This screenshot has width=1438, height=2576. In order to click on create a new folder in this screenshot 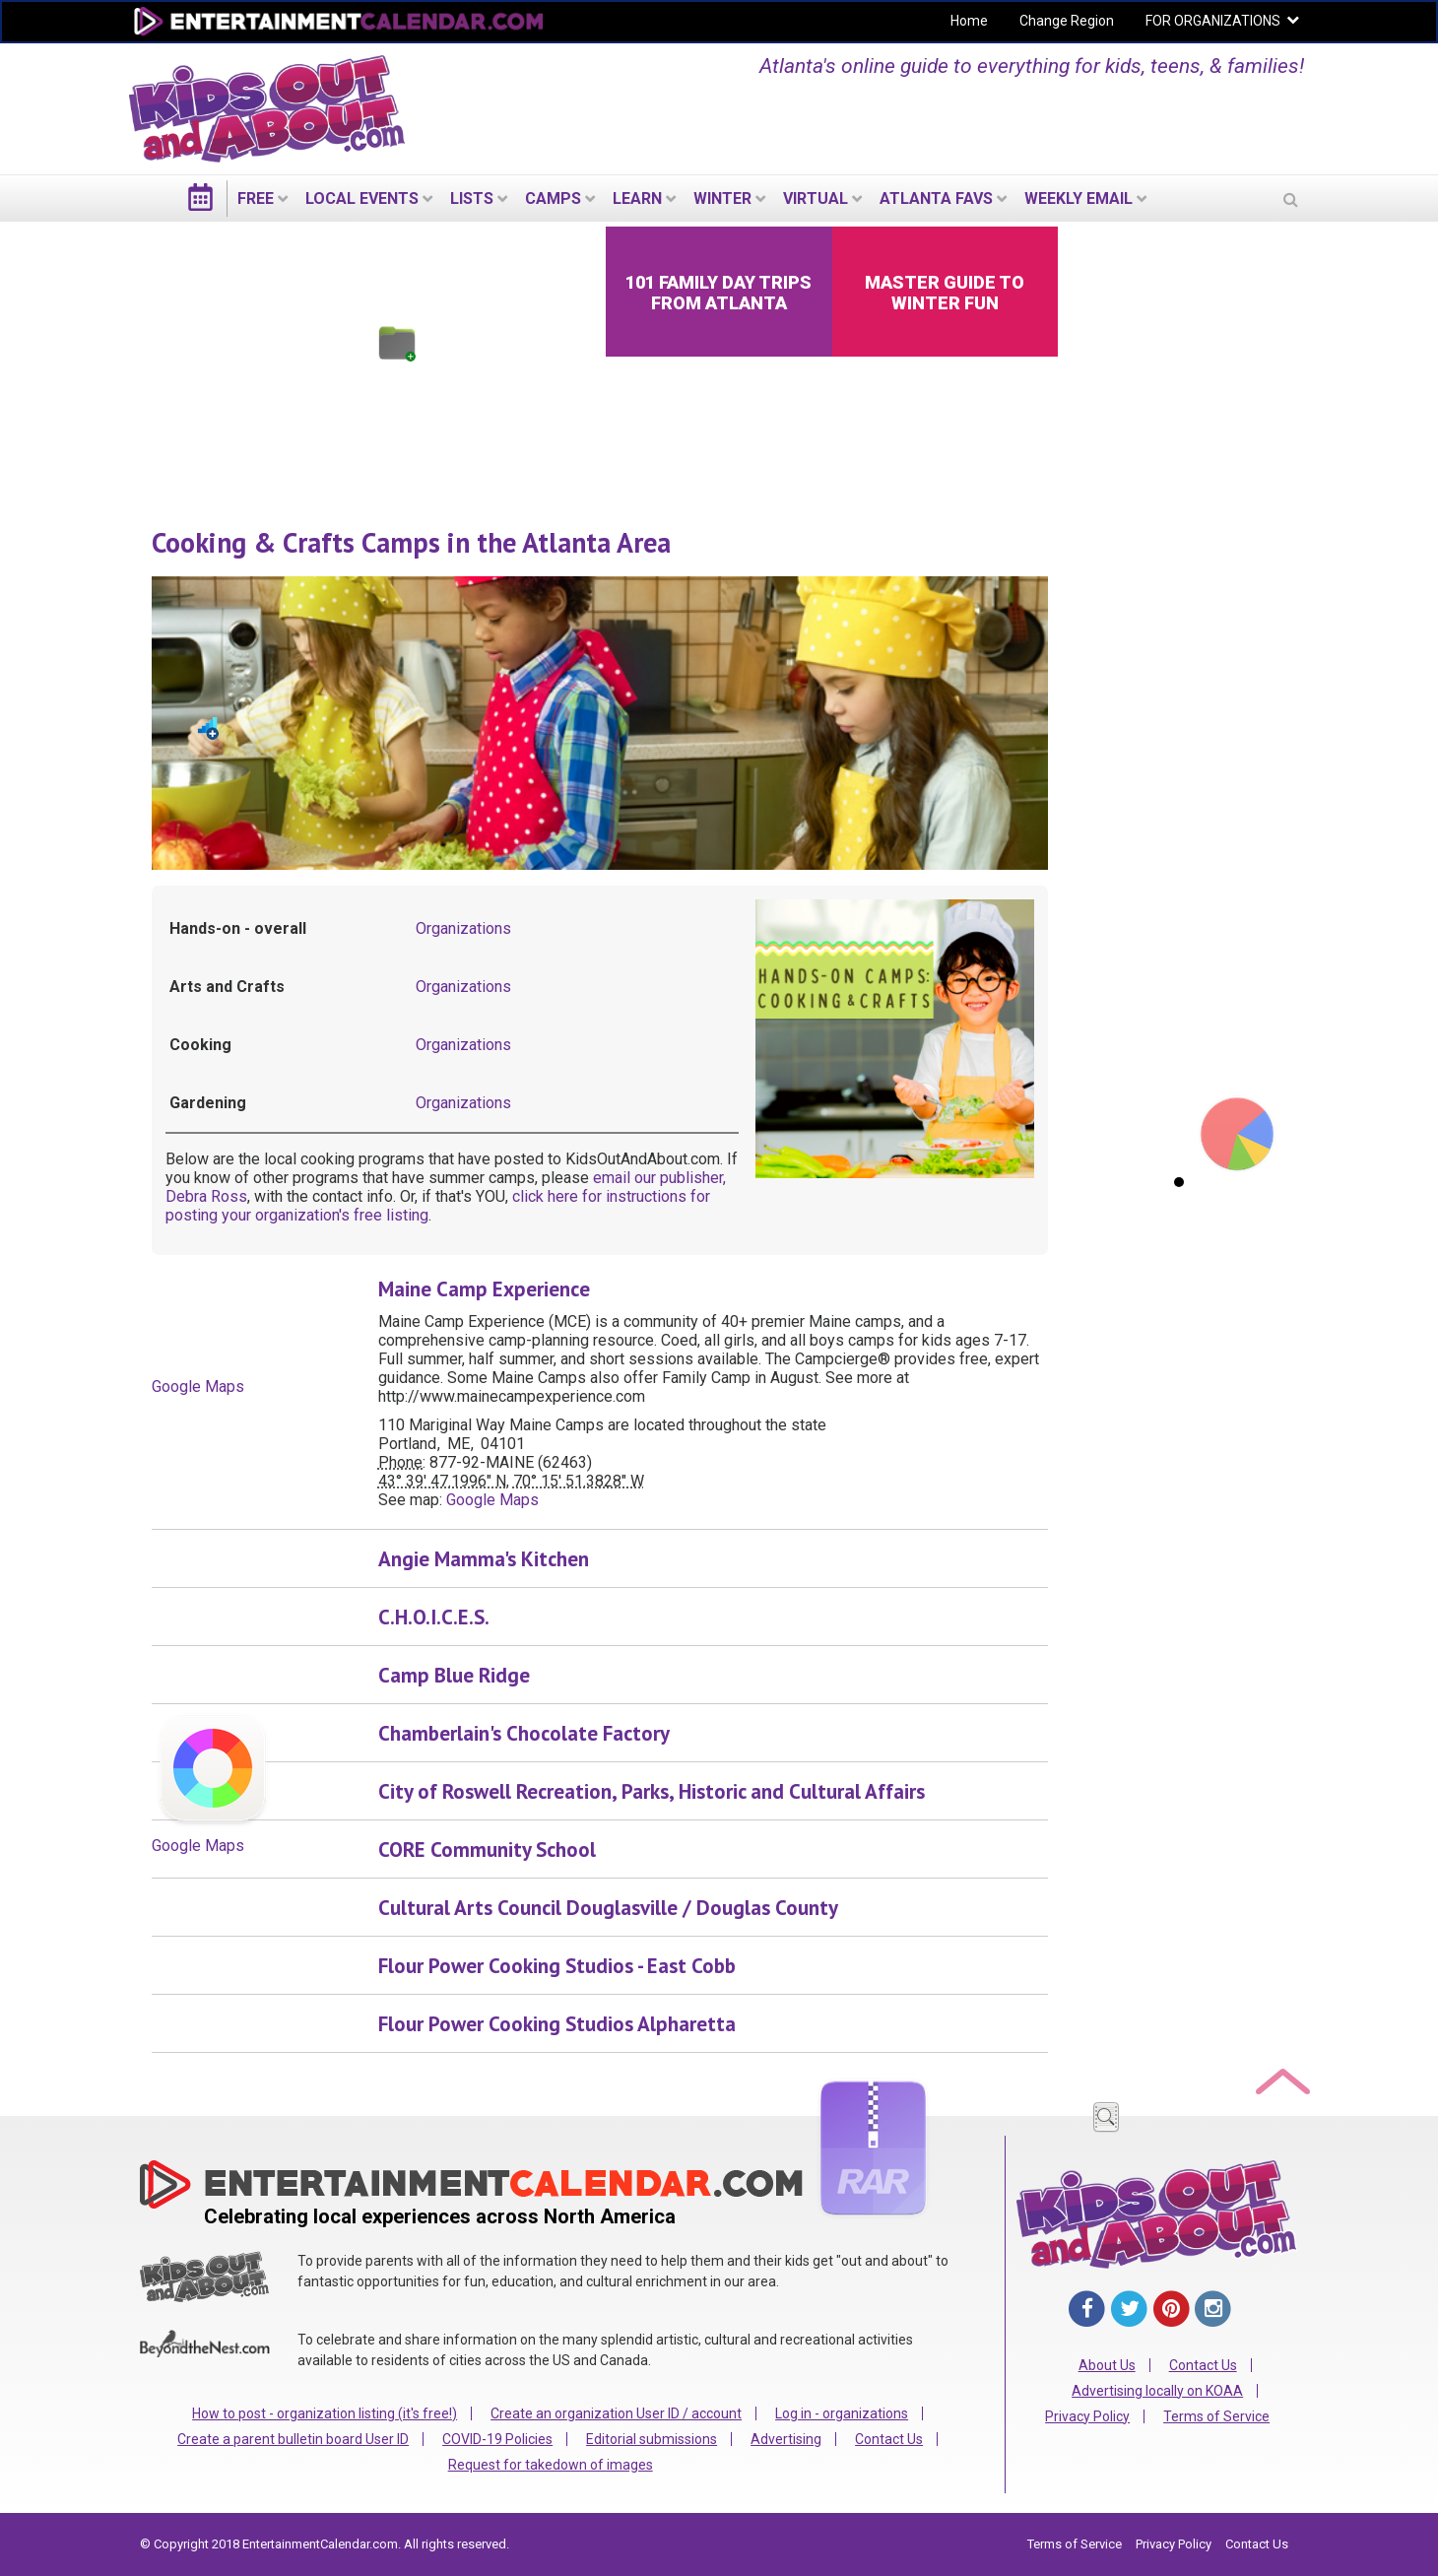, I will do `click(397, 343)`.